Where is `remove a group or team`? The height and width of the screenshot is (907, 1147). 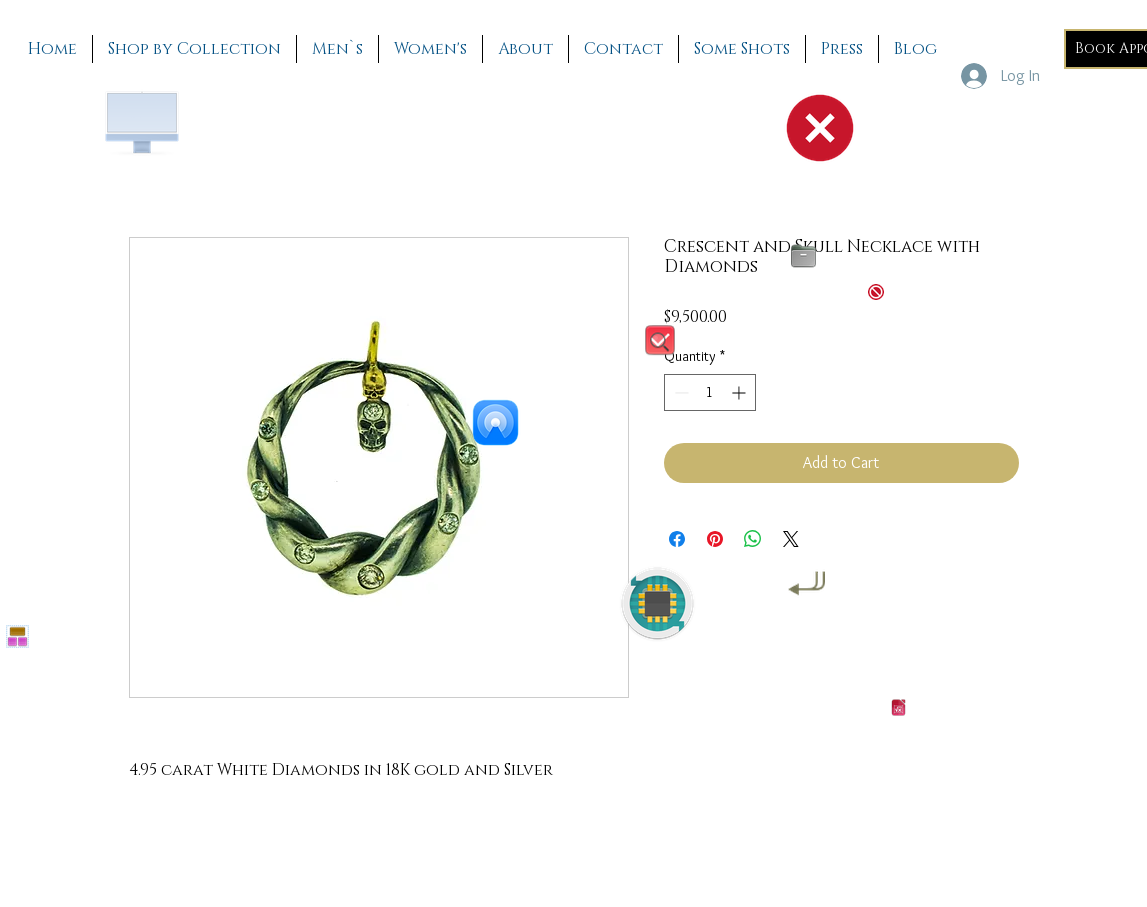 remove a group or team is located at coordinates (876, 292).